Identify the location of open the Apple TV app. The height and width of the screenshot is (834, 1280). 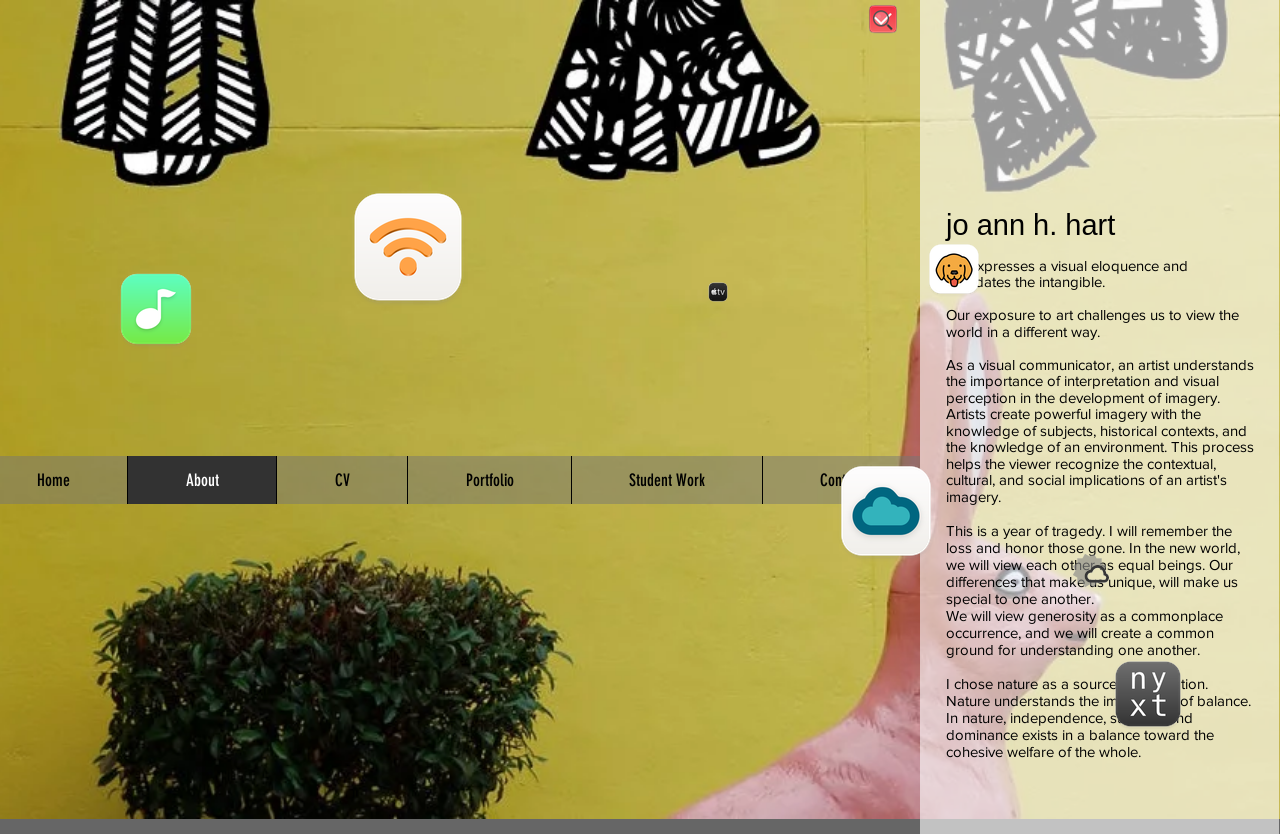
(718, 292).